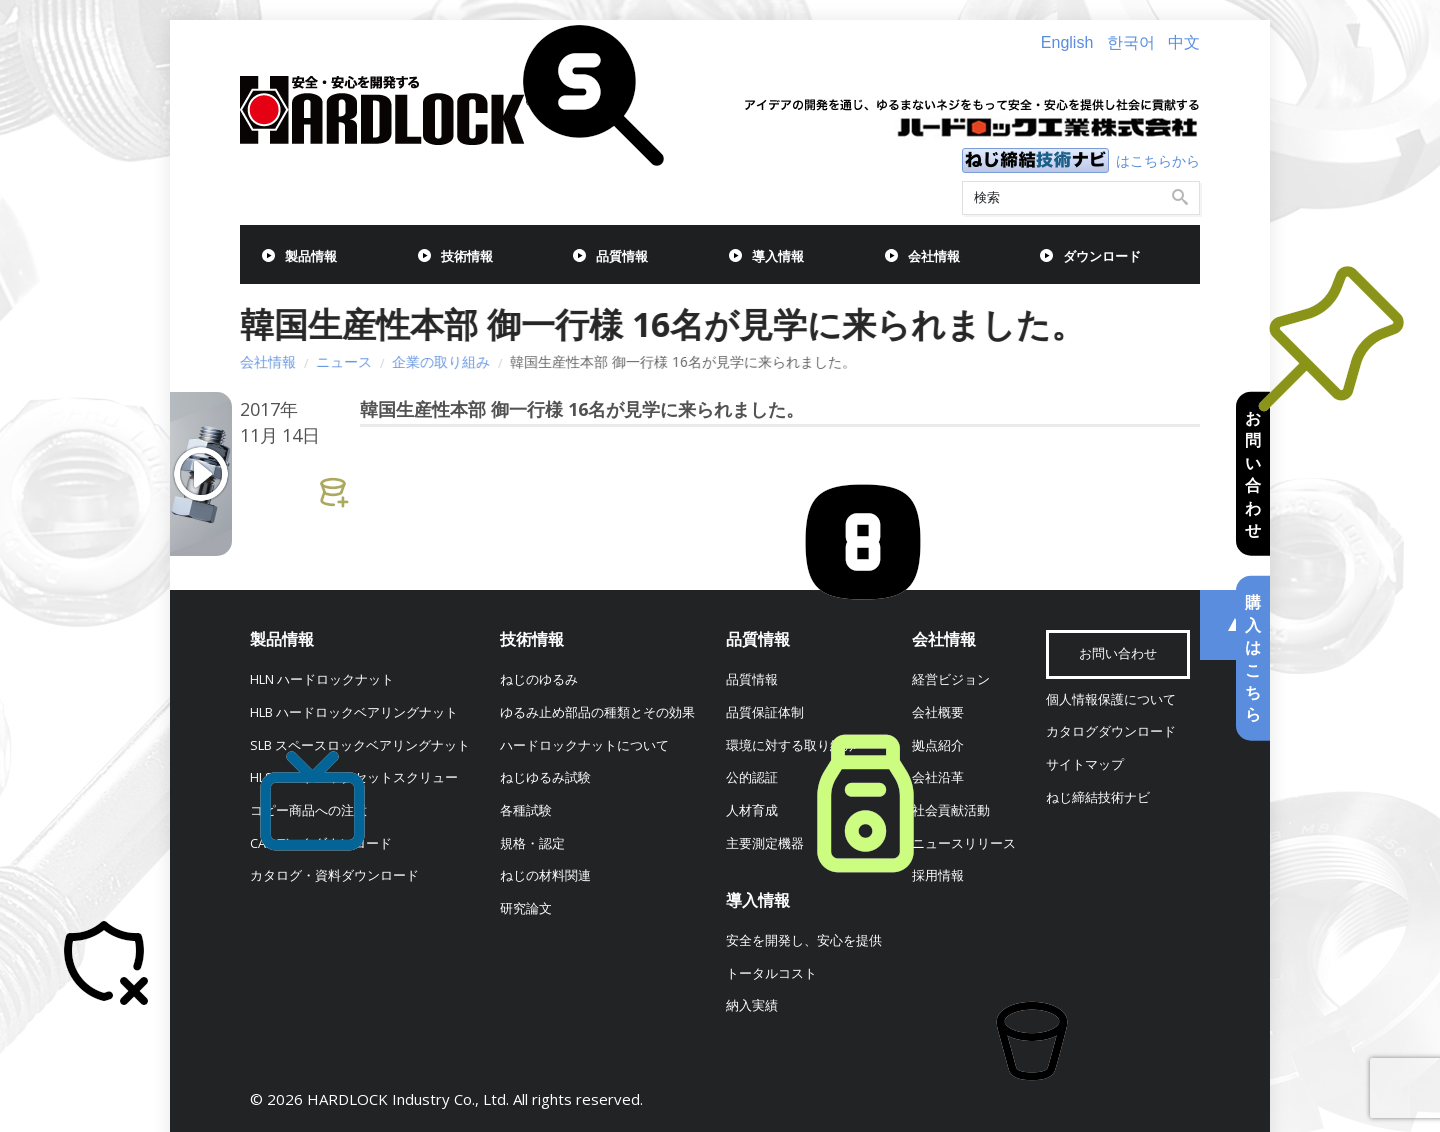 Image resolution: width=1440 pixels, height=1132 pixels. What do you see at coordinates (312, 803) in the screenshot?
I see `access tv or video streaming options` at bounding box center [312, 803].